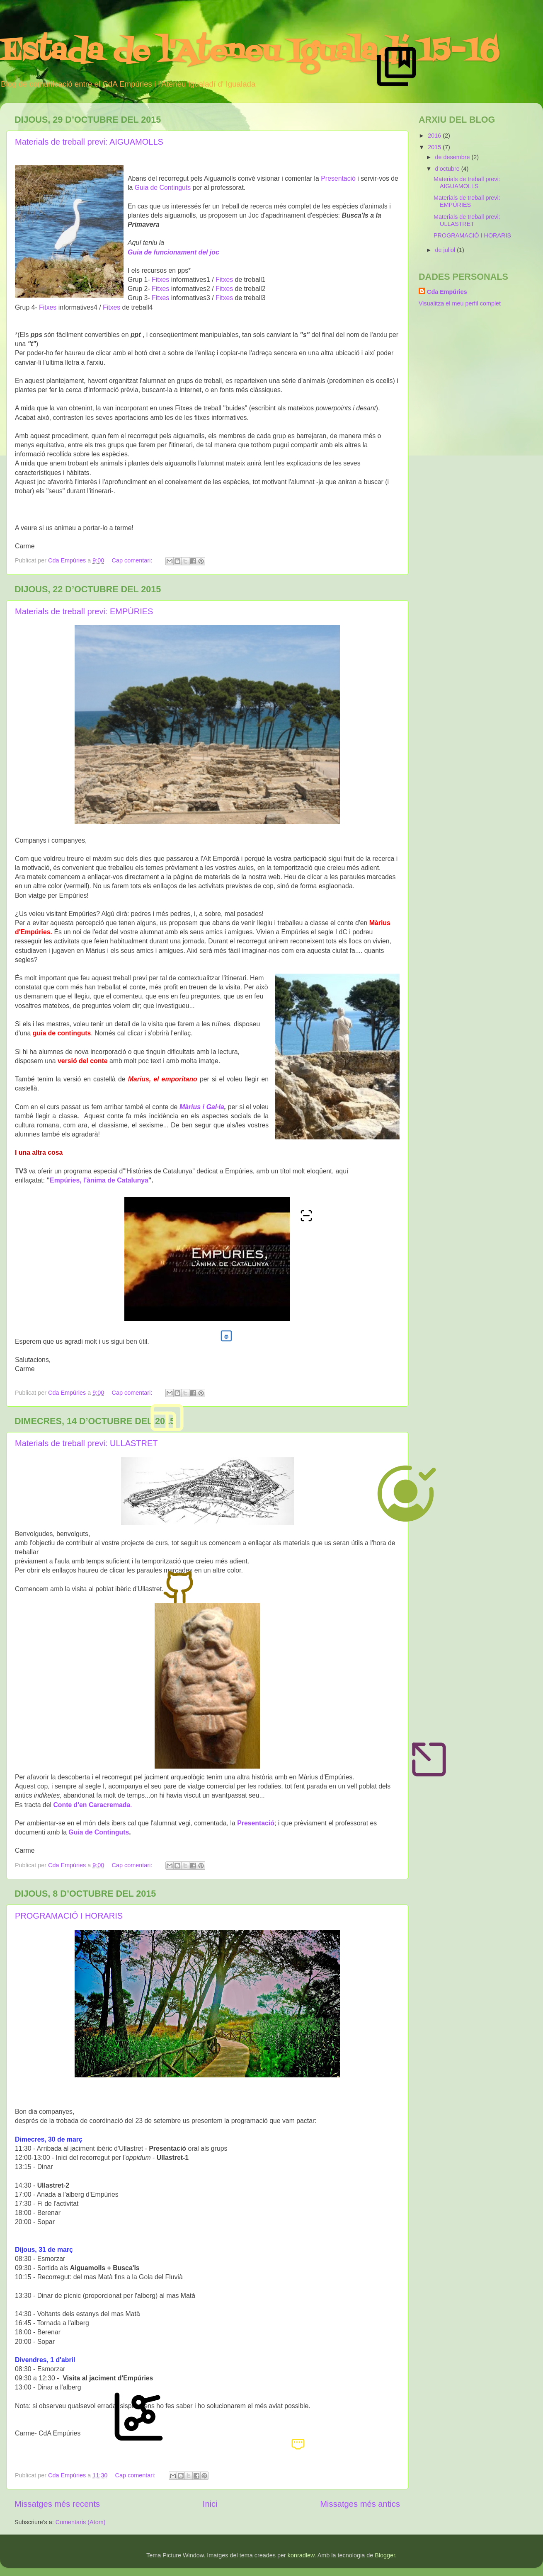 This screenshot has height=2576, width=543. Describe the element at coordinates (226, 1336) in the screenshot. I see `align content to bottom center of container` at that location.